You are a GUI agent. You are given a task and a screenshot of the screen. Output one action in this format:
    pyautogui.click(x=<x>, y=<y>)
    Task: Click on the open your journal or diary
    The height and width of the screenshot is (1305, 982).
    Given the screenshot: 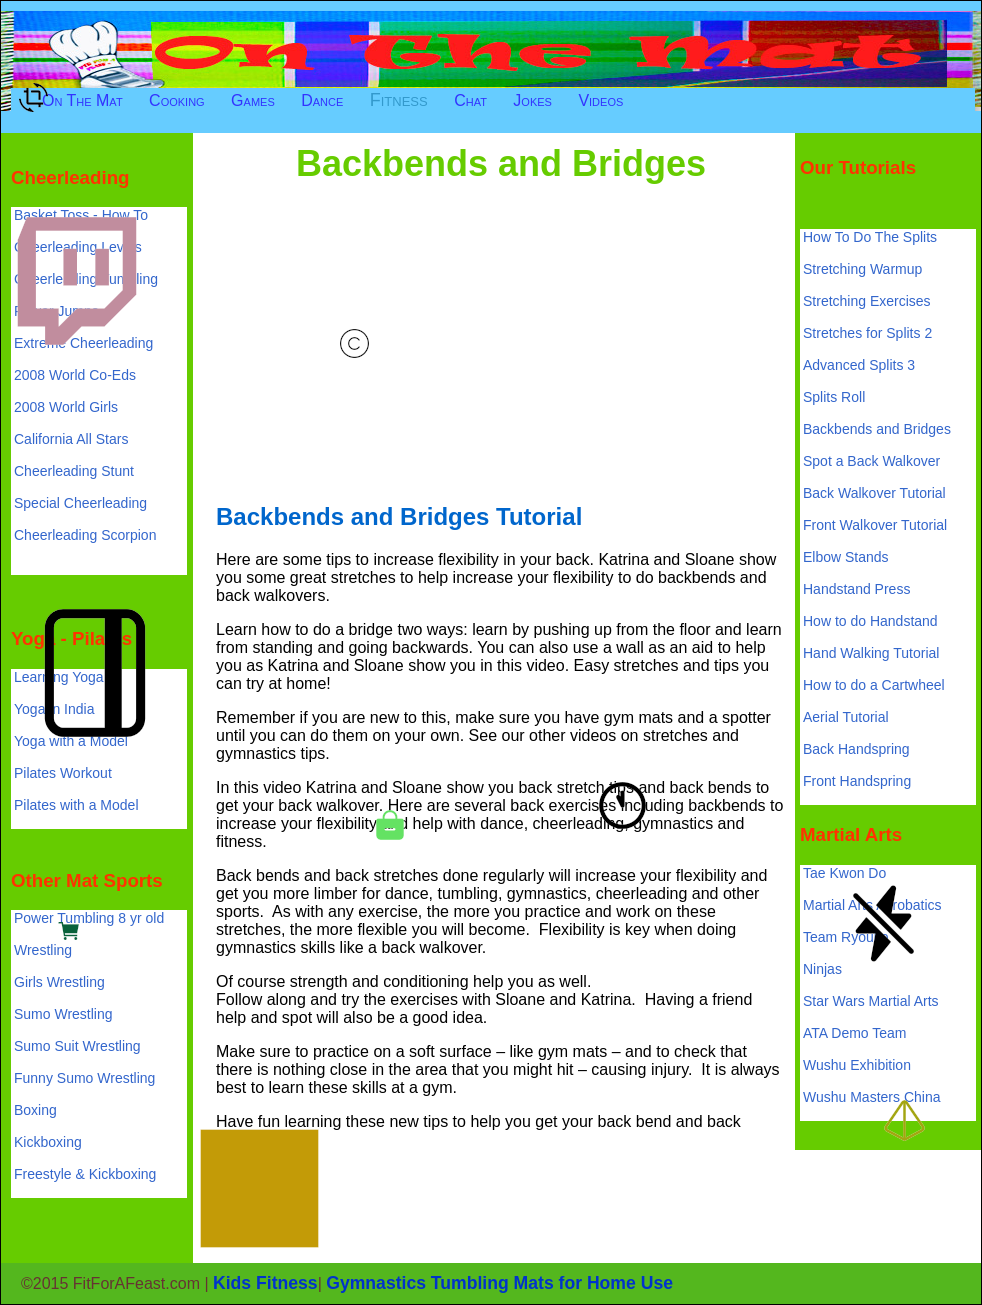 What is the action you would take?
    pyautogui.click(x=95, y=673)
    